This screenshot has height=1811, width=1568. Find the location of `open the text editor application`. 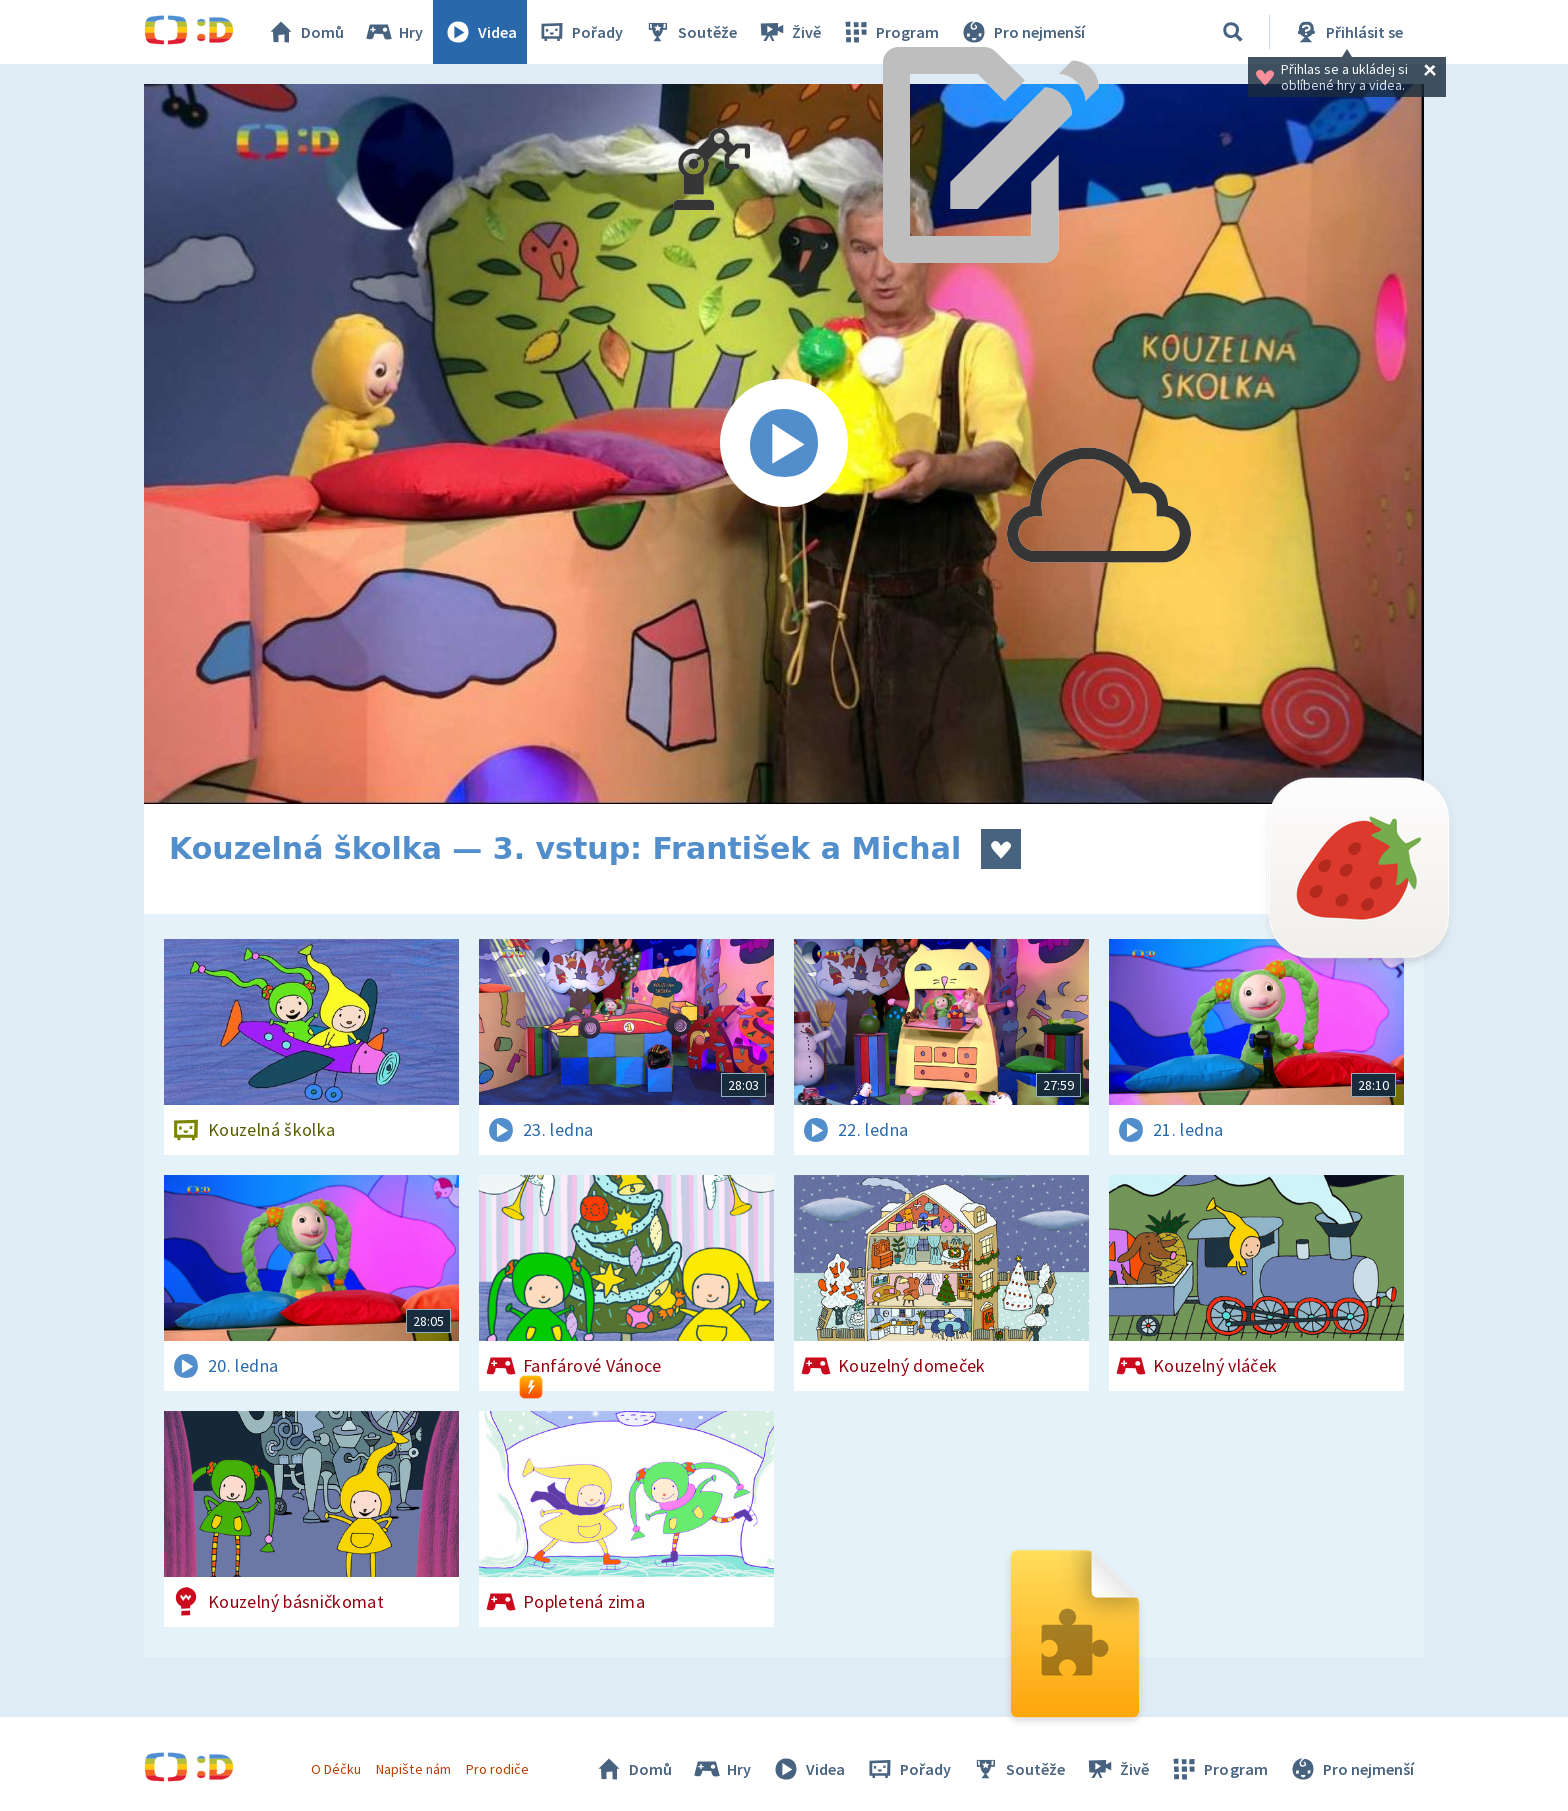

open the text editor application is located at coordinates (991, 155).